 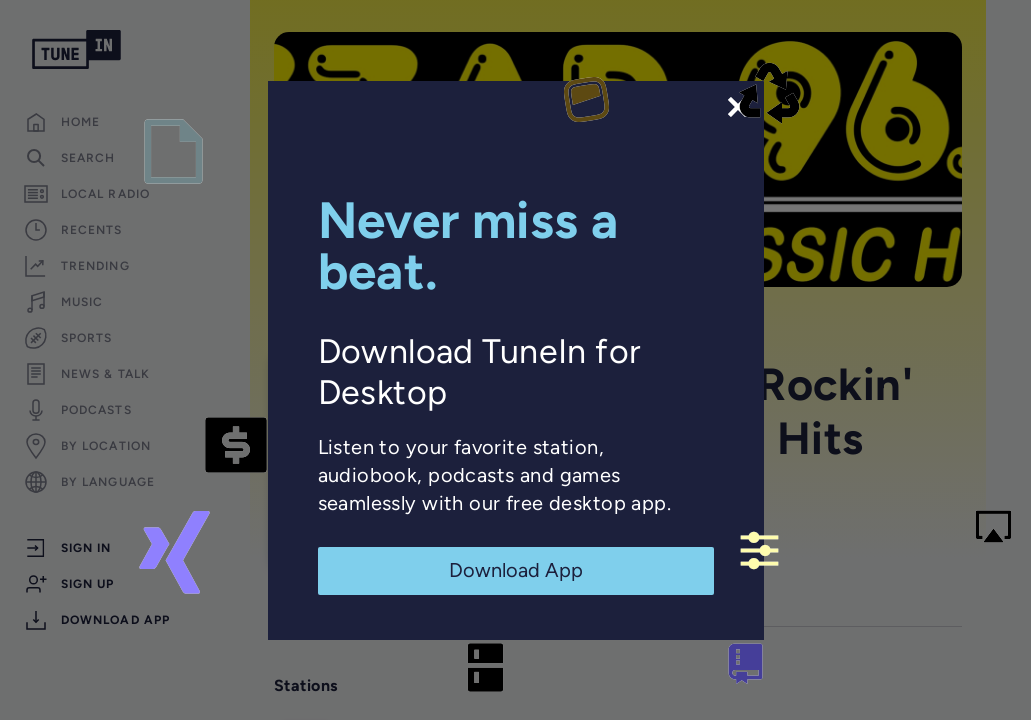 What do you see at coordinates (236, 445) in the screenshot?
I see `access financial or payment settings` at bounding box center [236, 445].